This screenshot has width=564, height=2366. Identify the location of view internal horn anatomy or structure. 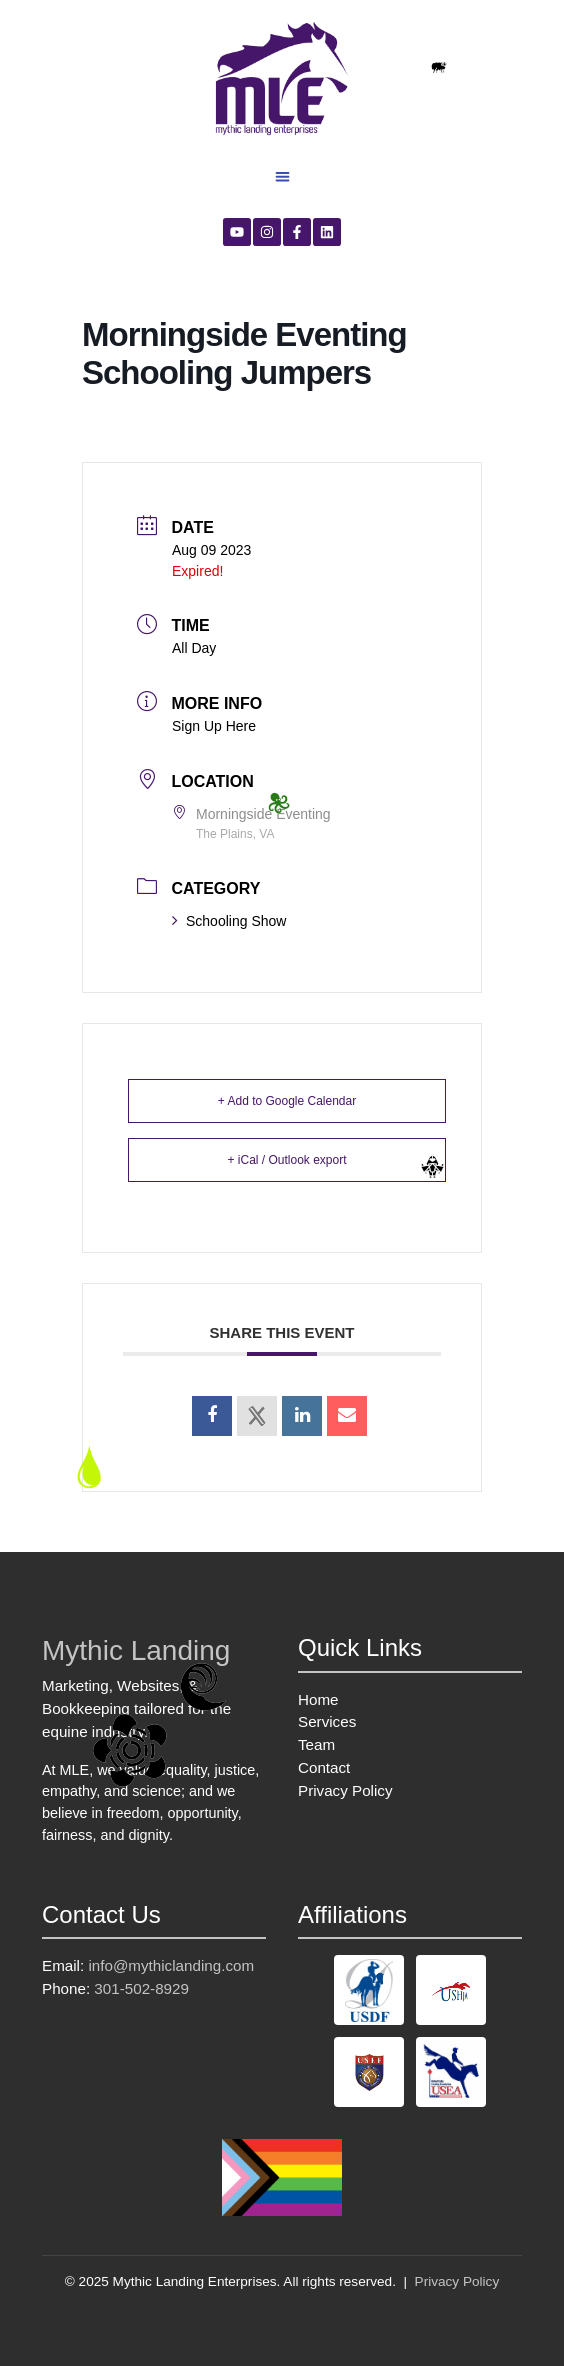
(203, 1687).